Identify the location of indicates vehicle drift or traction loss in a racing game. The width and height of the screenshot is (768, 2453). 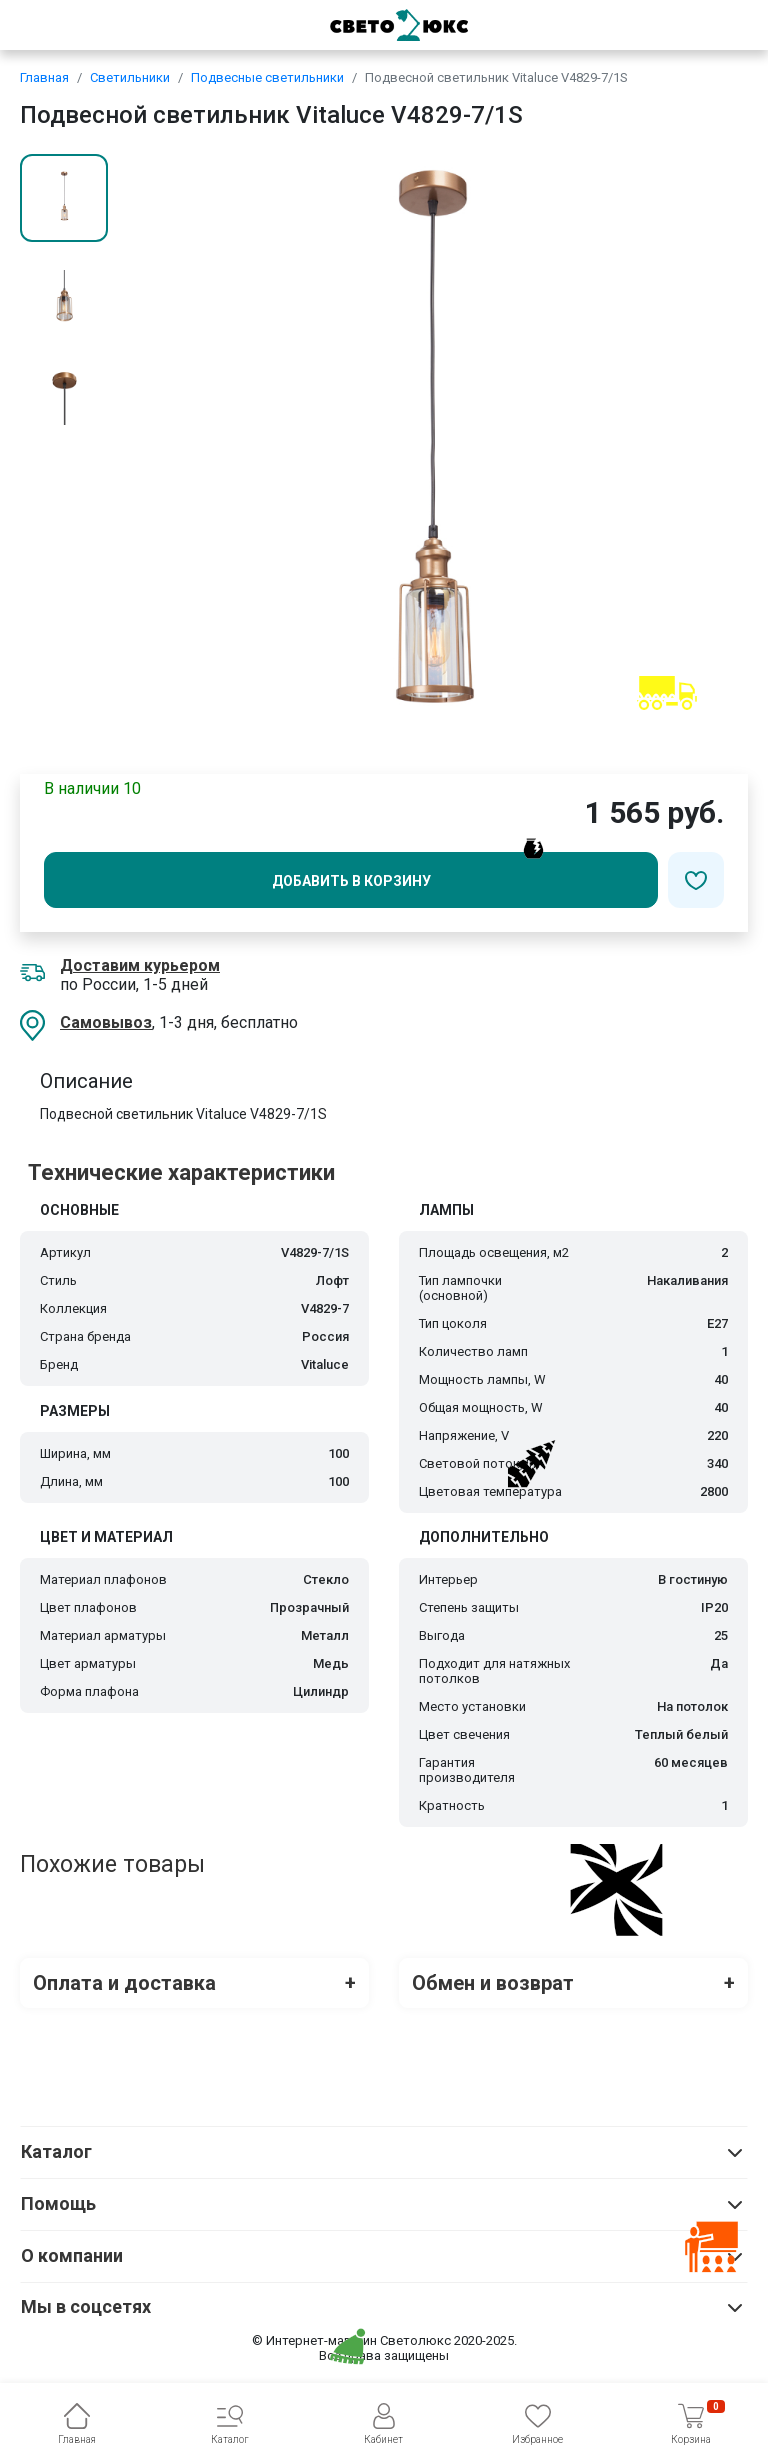
(531, 1463).